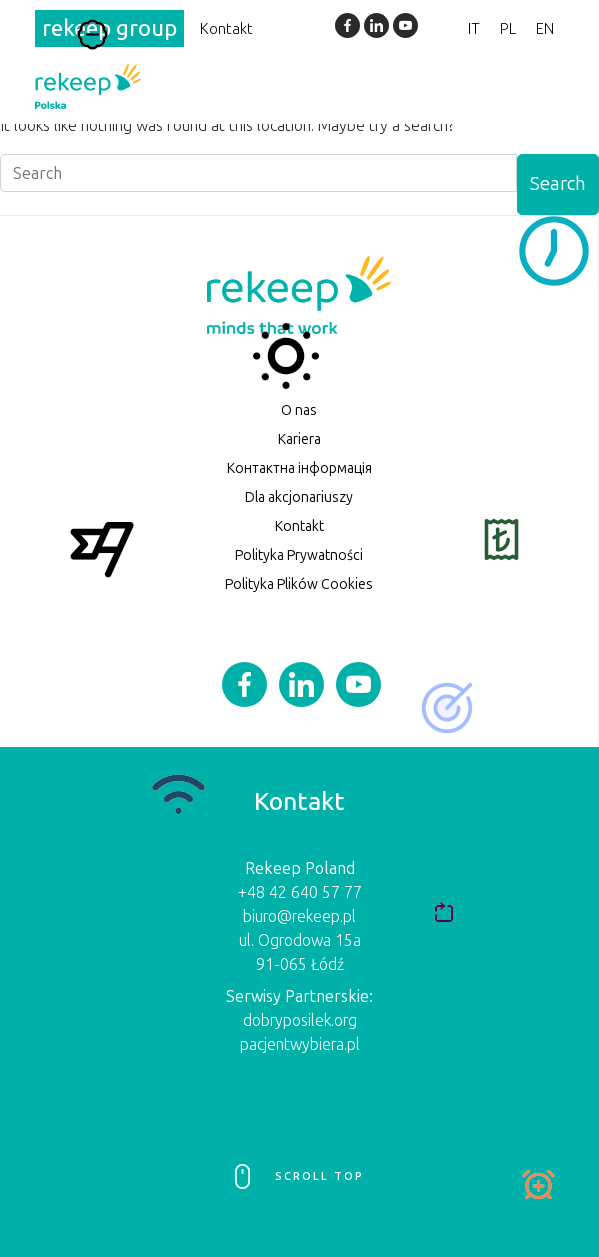 This screenshot has height=1257, width=599. What do you see at coordinates (286, 356) in the screenshot?
I see `reduce screen brightness` at bounding box center [286, 356].